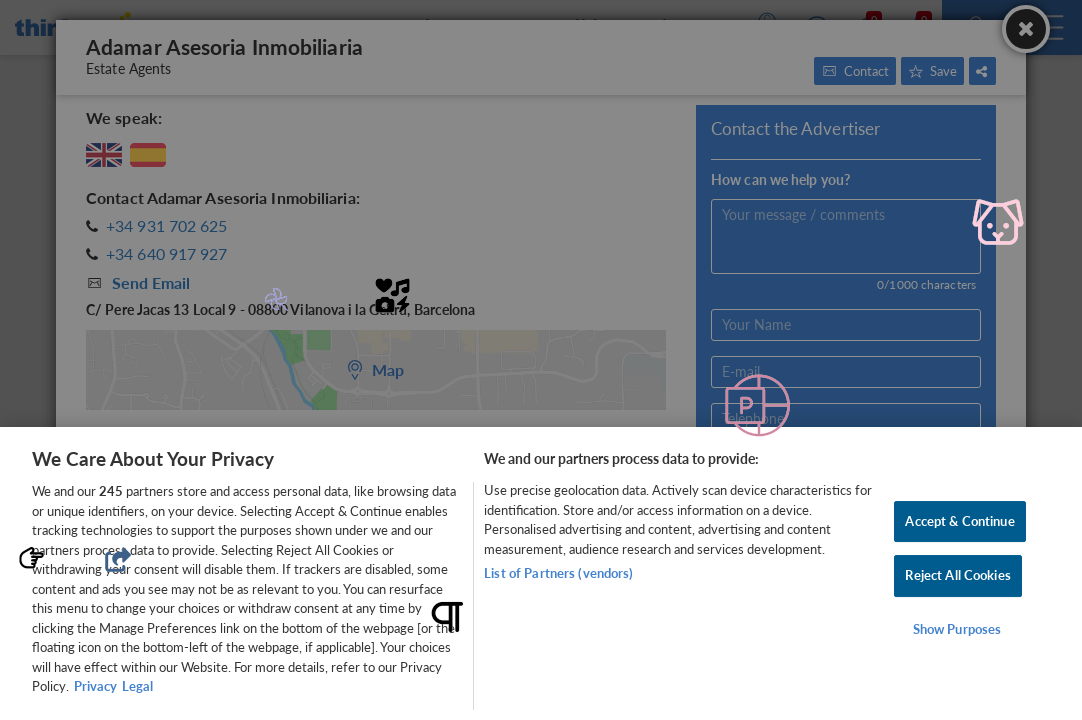 The image size is (1082, 720). What do you see at coordinates (277, 300) in the screenshot?
I see `decorative element indicating playfulness or childhood themes` at bounding box center [277, 300].